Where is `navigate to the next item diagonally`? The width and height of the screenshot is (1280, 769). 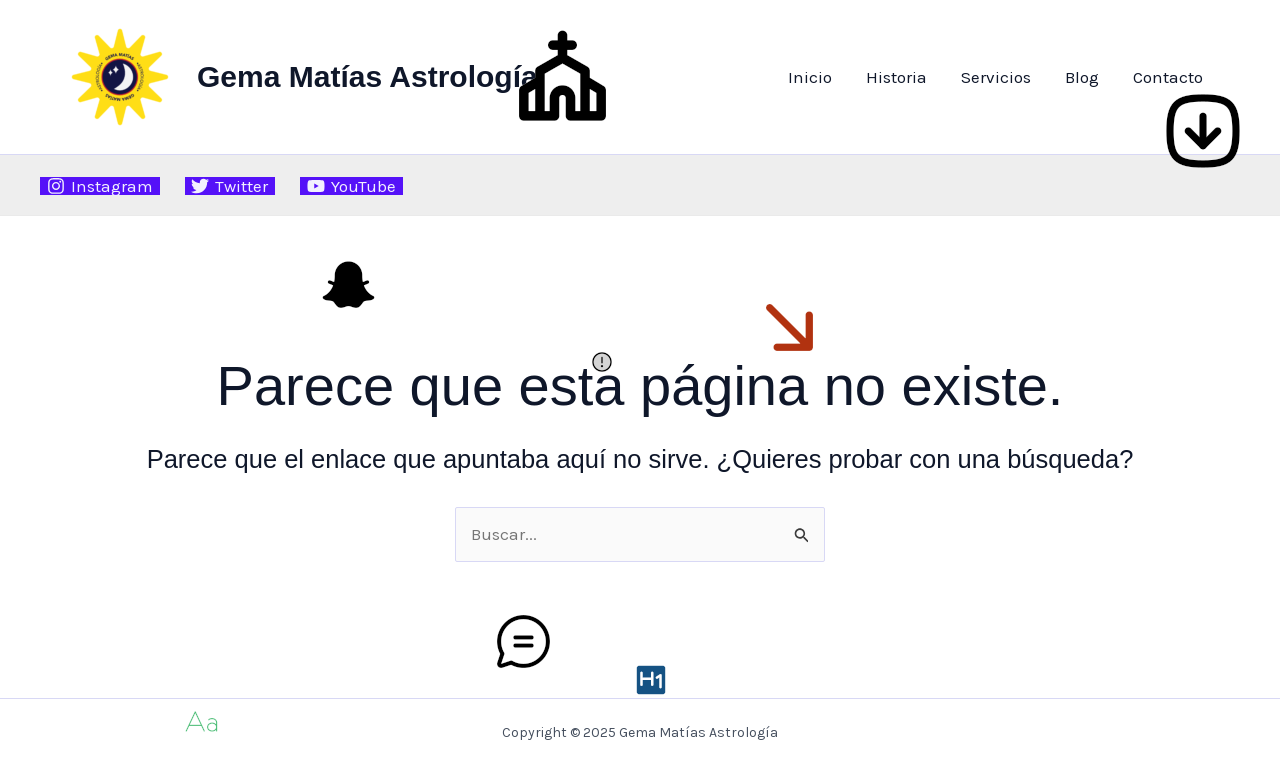
navigate to the next item diagonally is located at coordinates (789, 327).